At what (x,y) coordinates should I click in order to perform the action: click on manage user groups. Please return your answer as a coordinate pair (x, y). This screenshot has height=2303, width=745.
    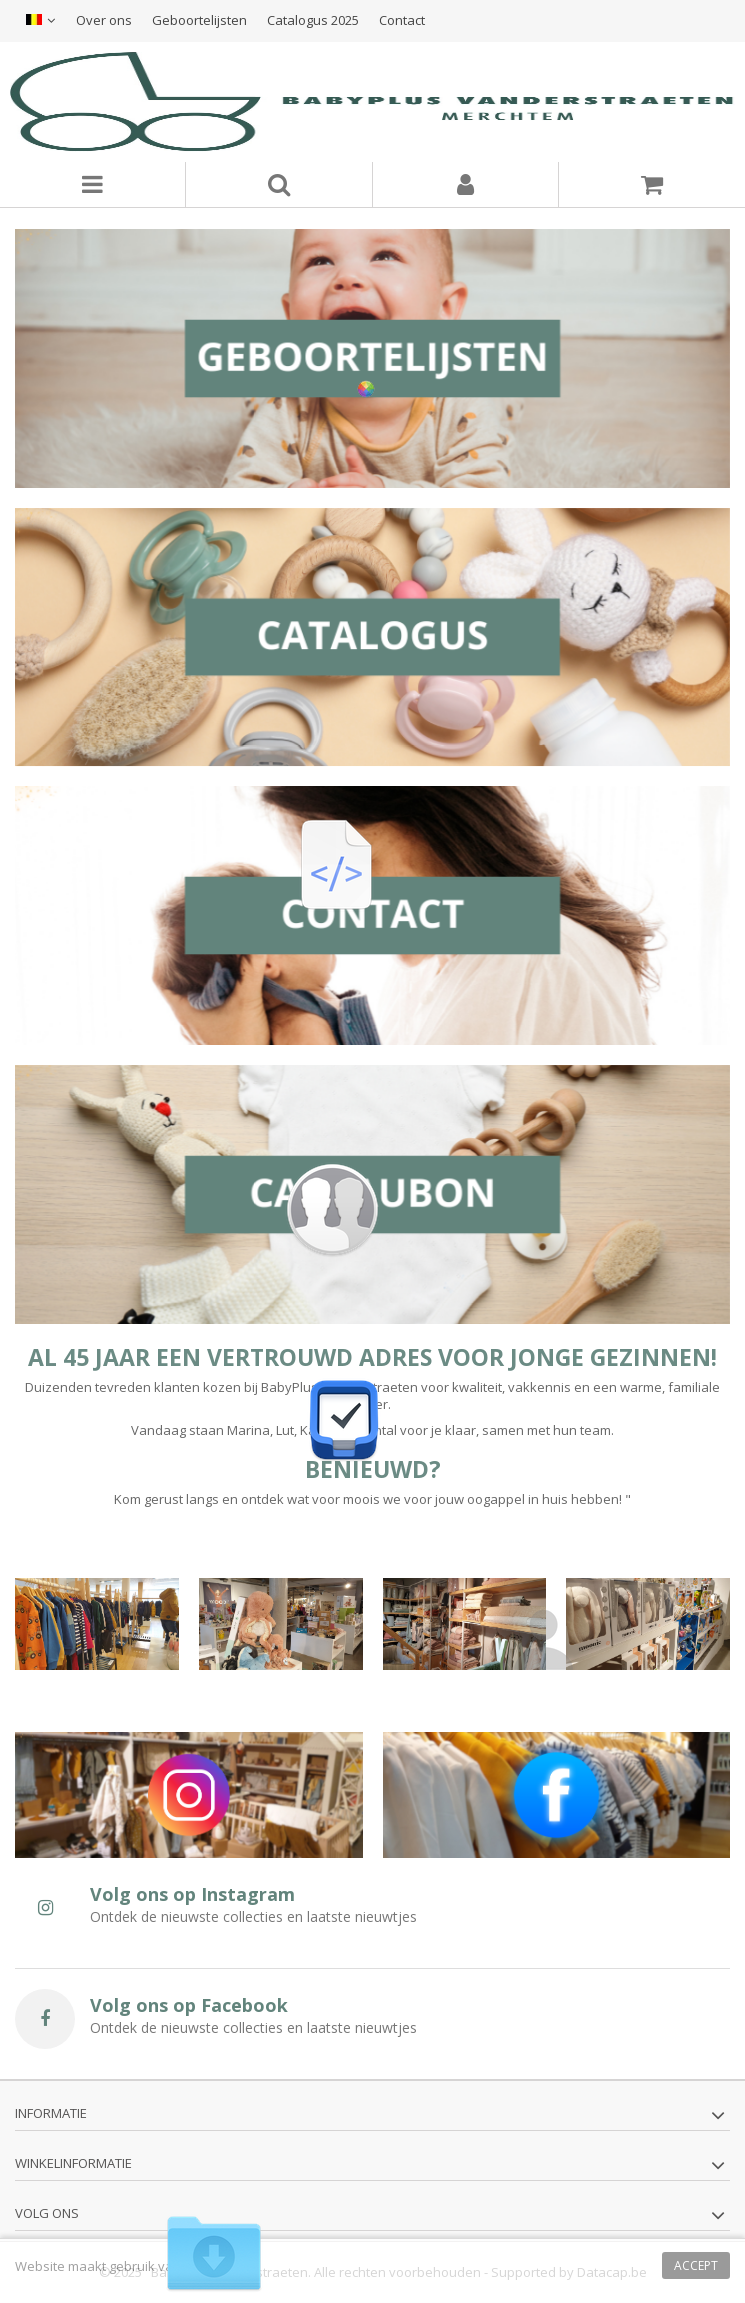
    Looking at the image, I should click on (332, 1209).